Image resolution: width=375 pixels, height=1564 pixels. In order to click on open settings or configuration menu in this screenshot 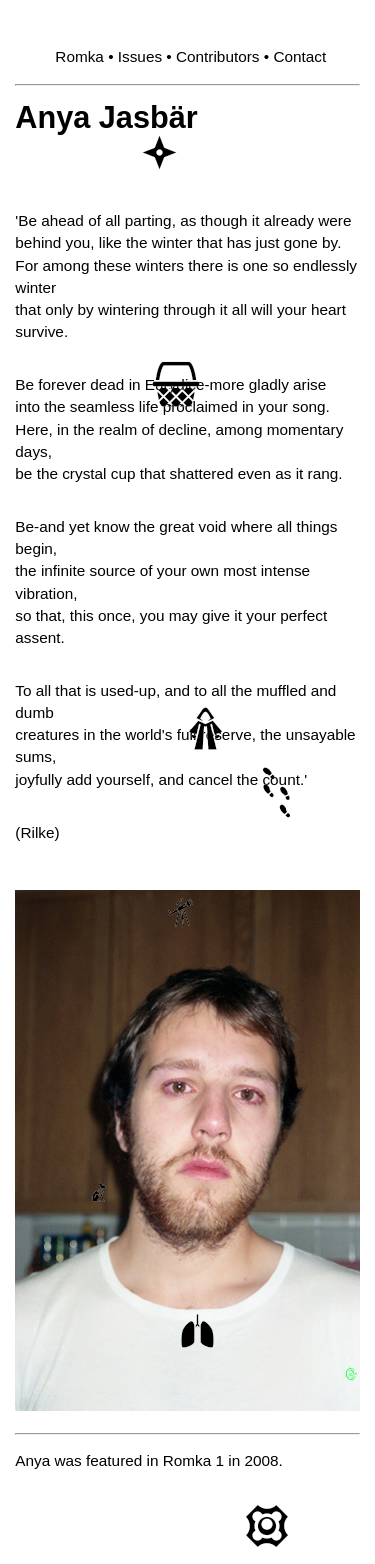, I will do `click(267, 1526)`.